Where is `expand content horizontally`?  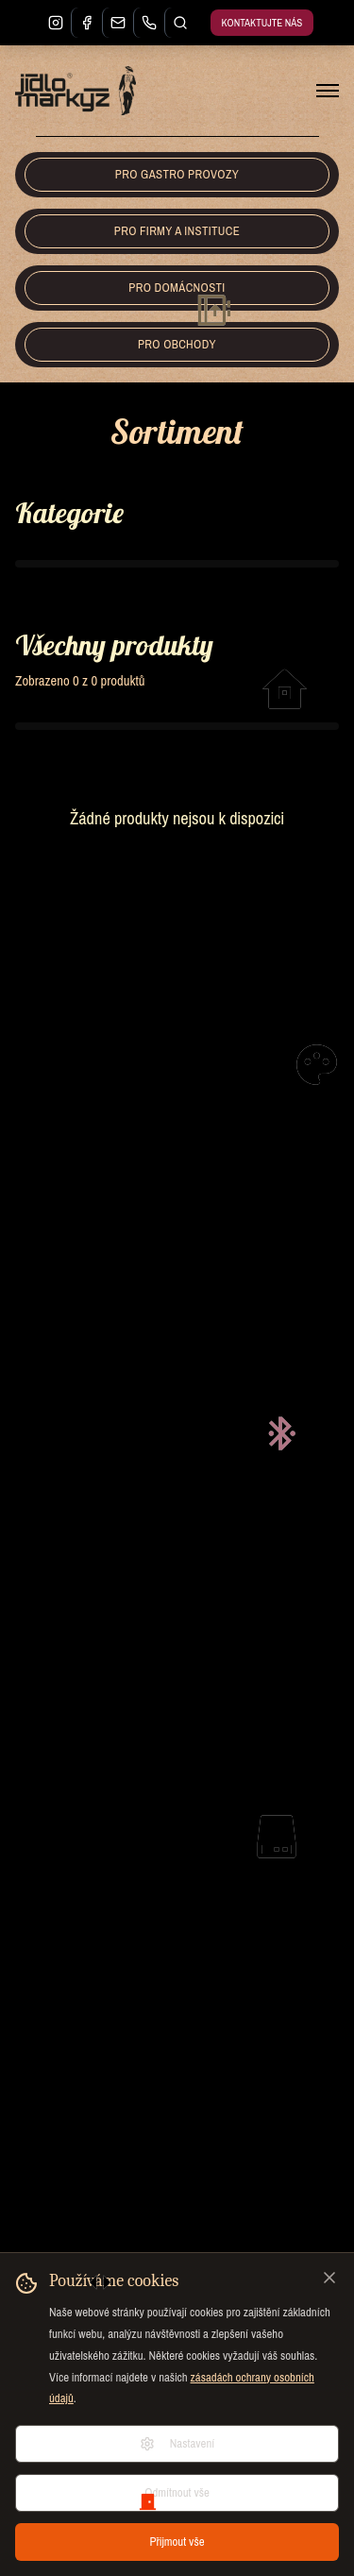
expand content horizontally is located at coordinates (100, 2282).